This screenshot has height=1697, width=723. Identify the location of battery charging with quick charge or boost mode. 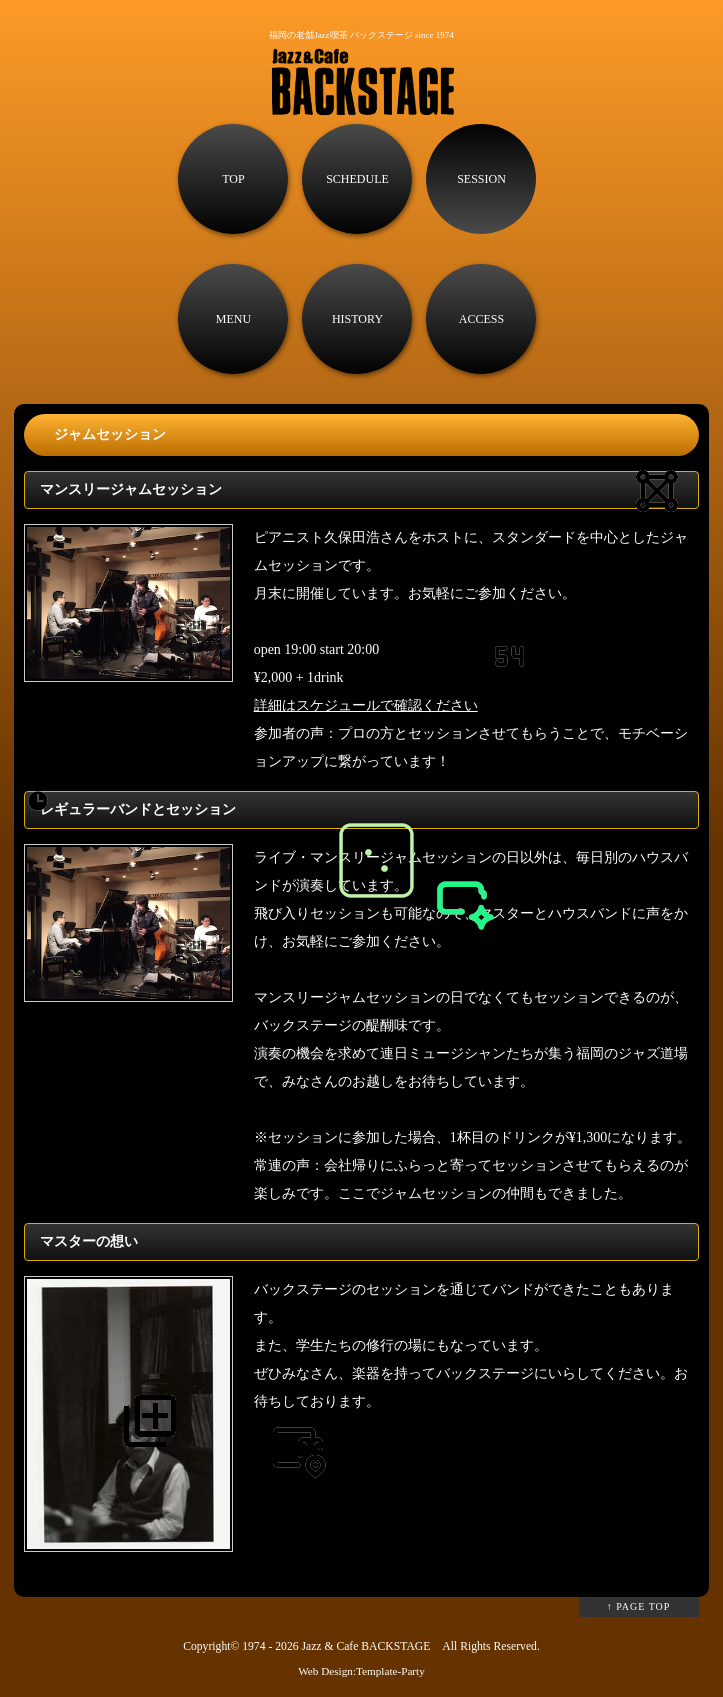
(462, 898).